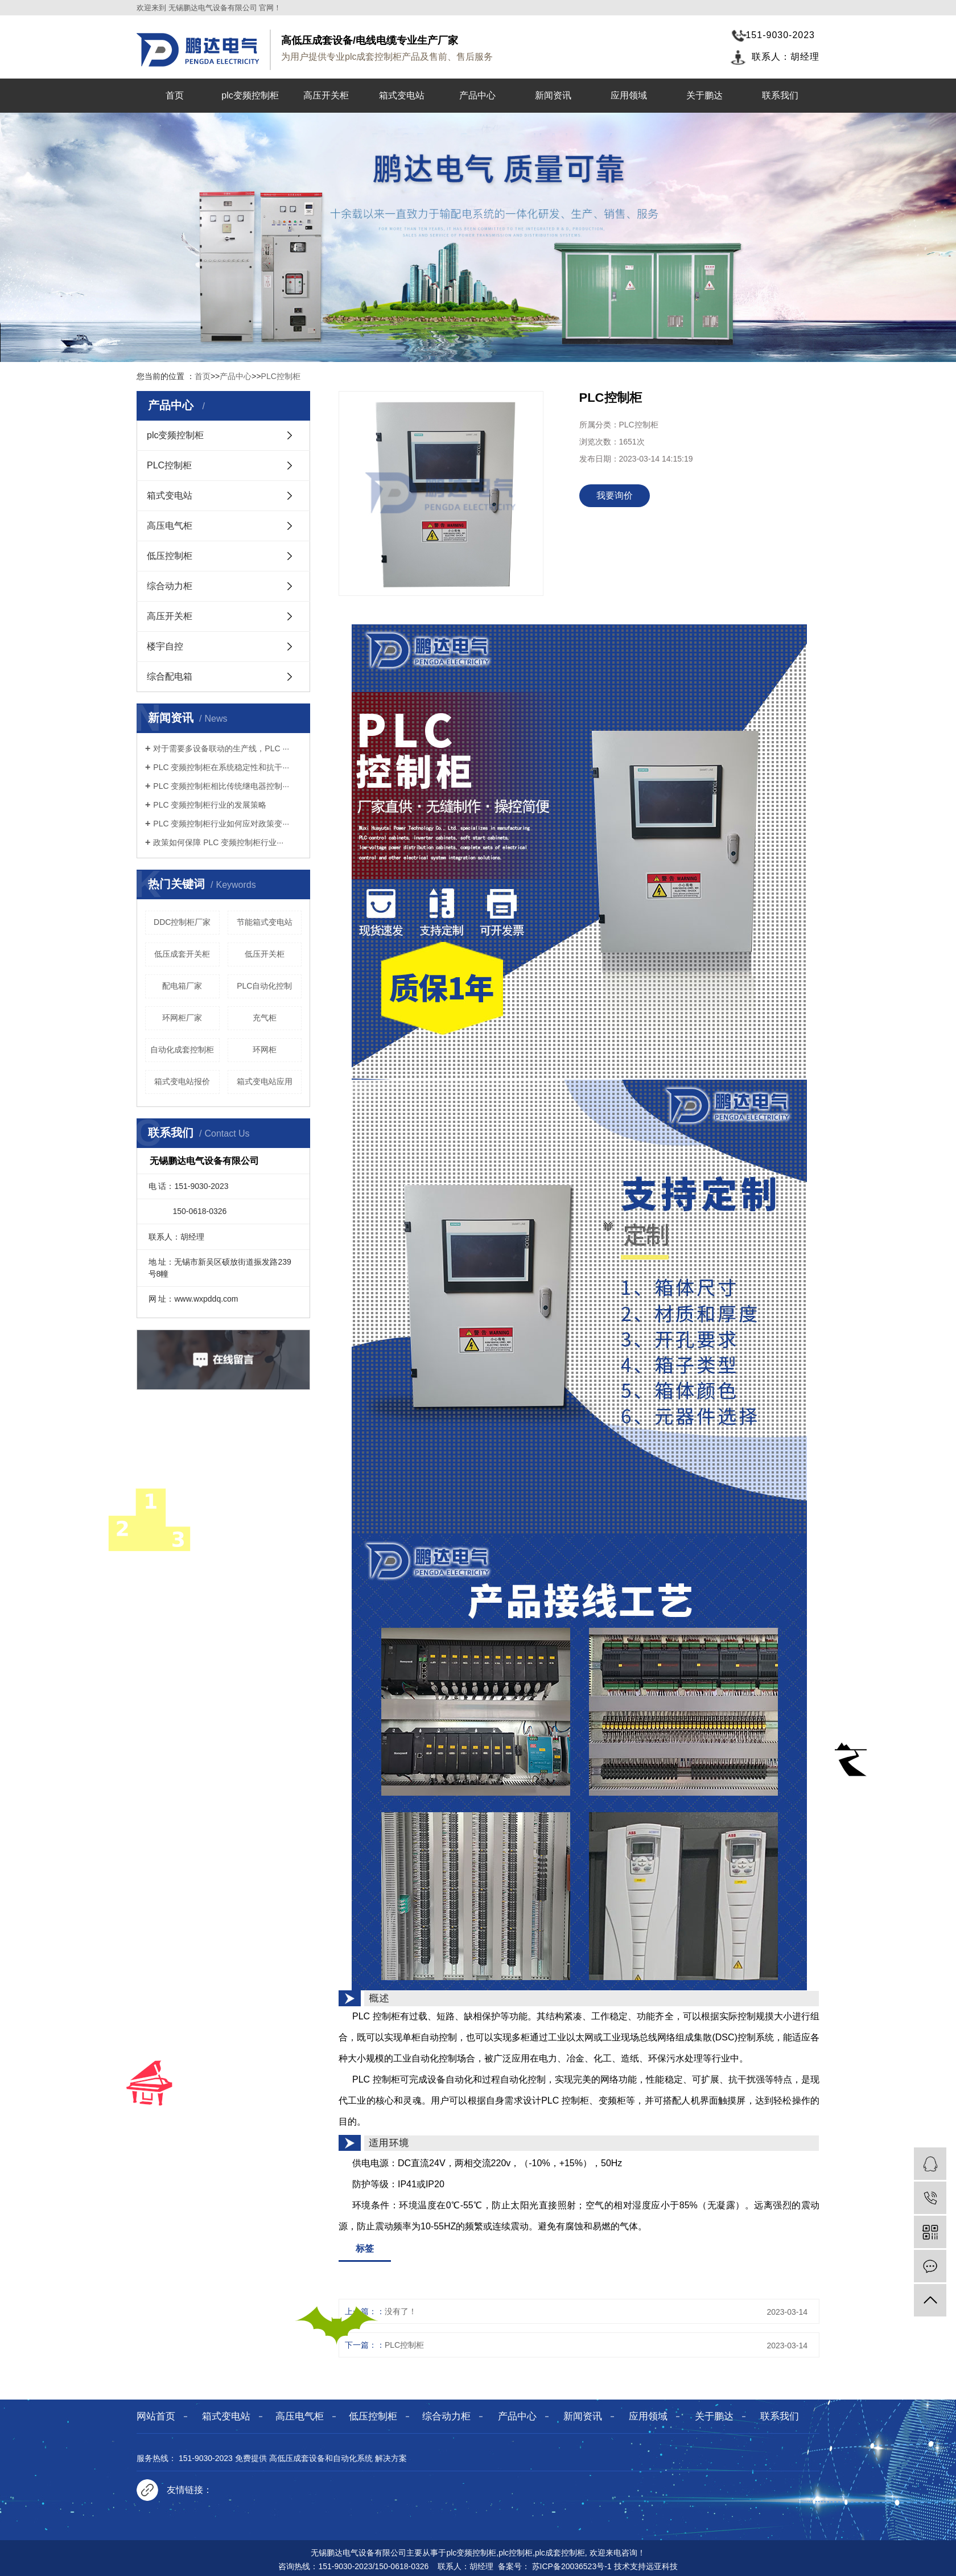 Image resolution: width=956 pixels, height=2576 pixels. I want to click on enter the slumbering sanctuary area, so click(608, 1226).